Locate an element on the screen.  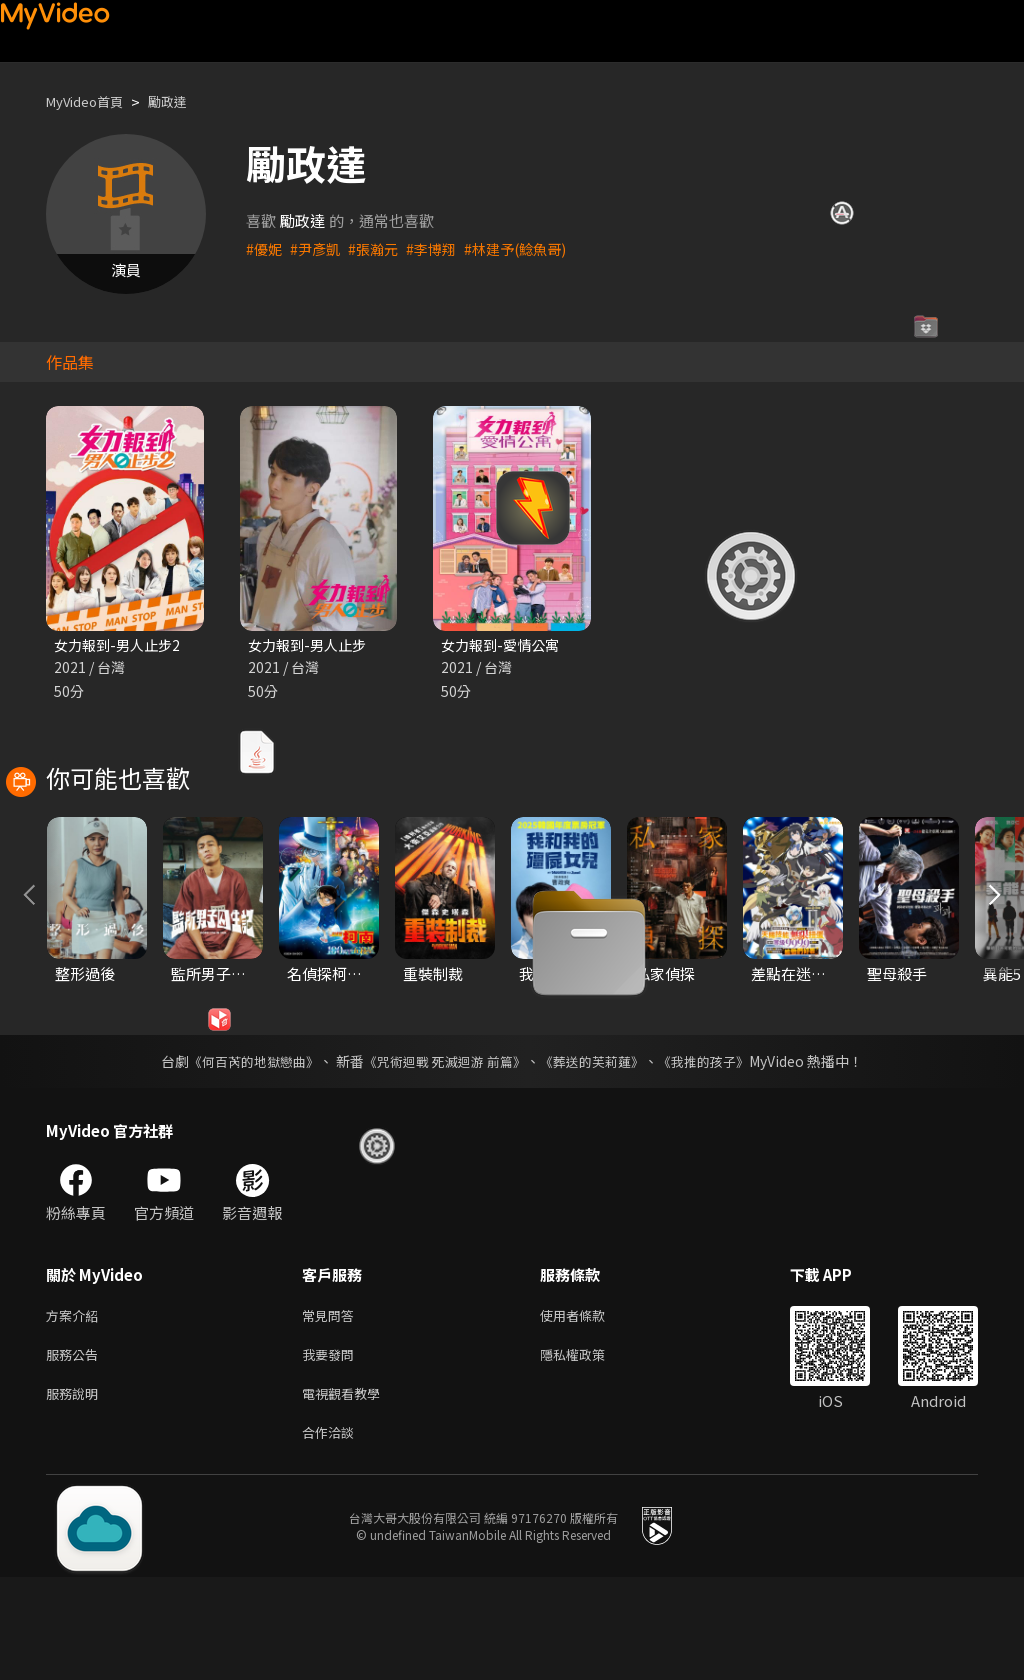
launch rvgl racing game is located at coordinates (533, 508).